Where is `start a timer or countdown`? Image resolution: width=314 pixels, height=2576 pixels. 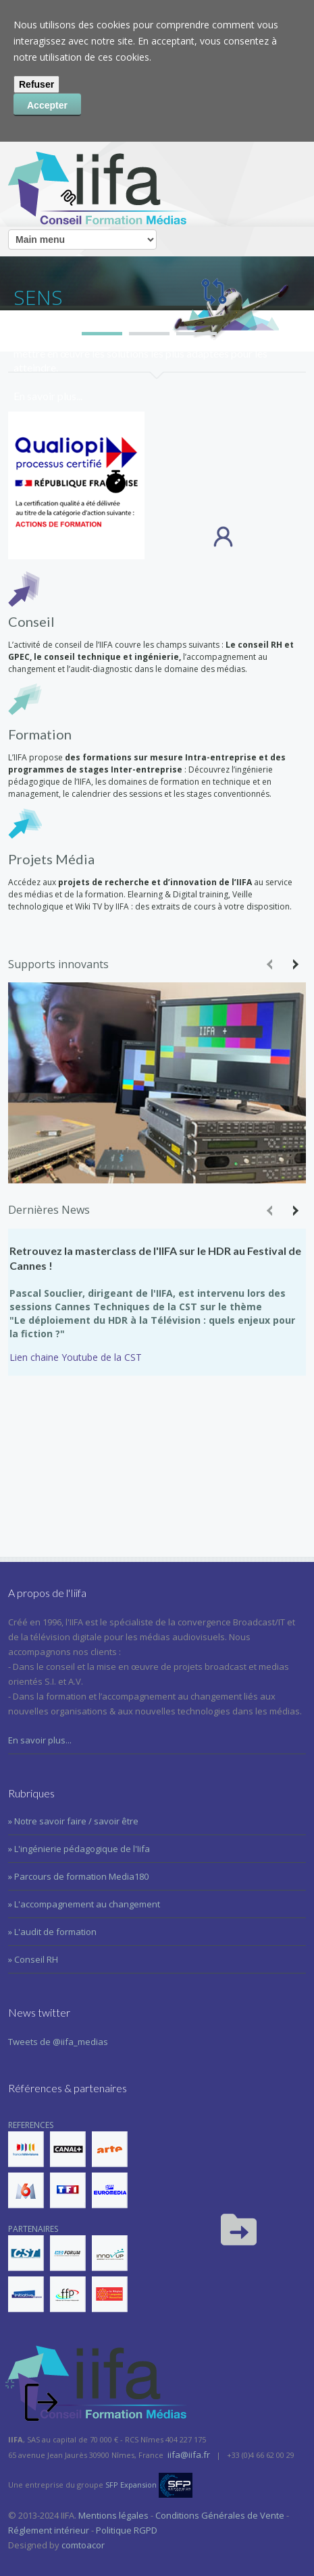 start a timer or countdown is located at coordinates (115, 482).